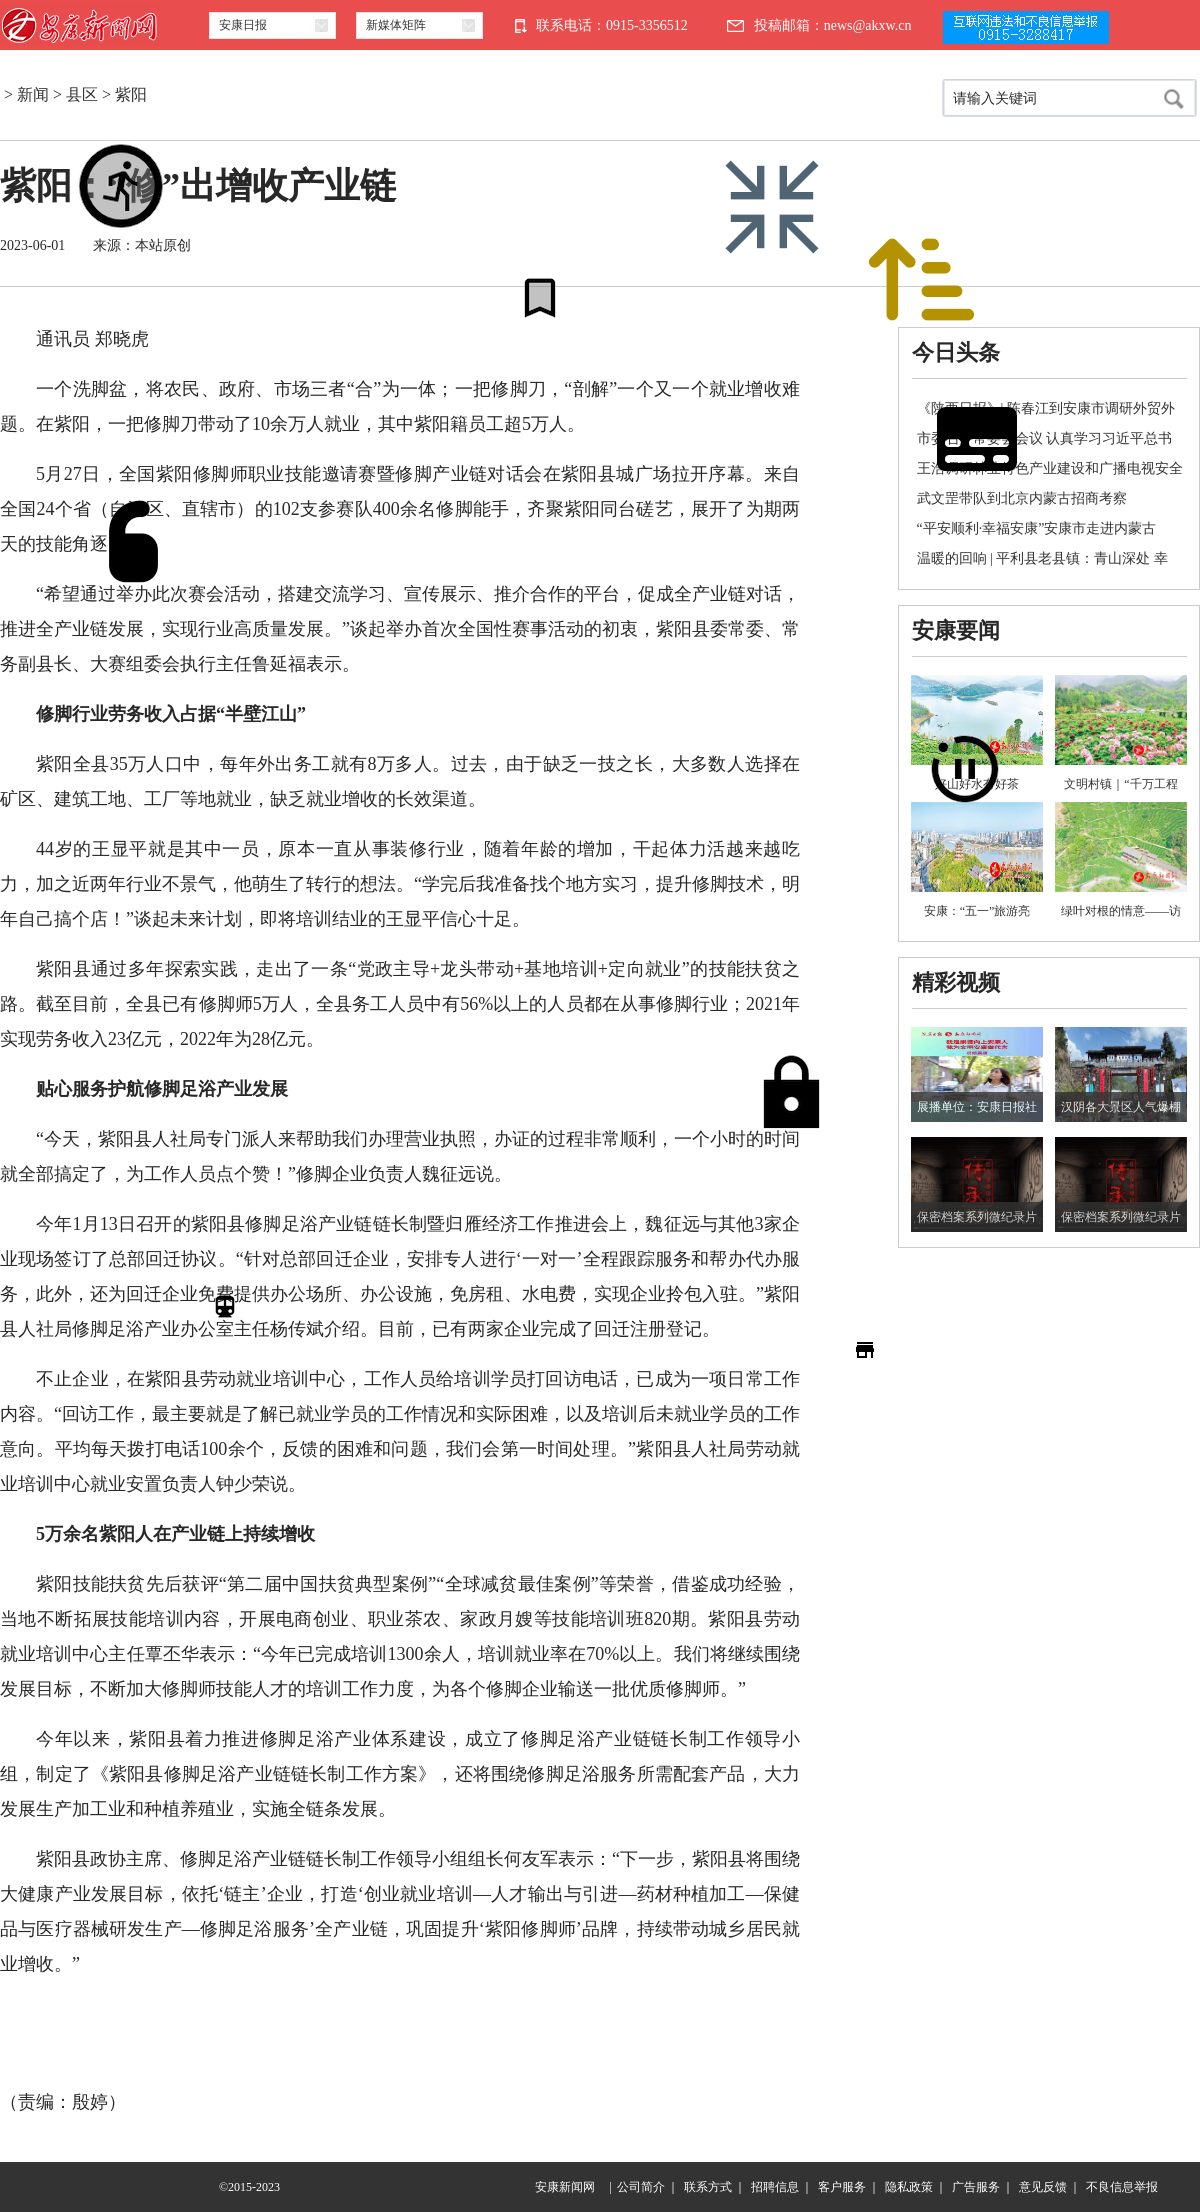  Describe the element at coordinates (121, 186) in the screenshot. I see `access running or jogging routes` at that location.